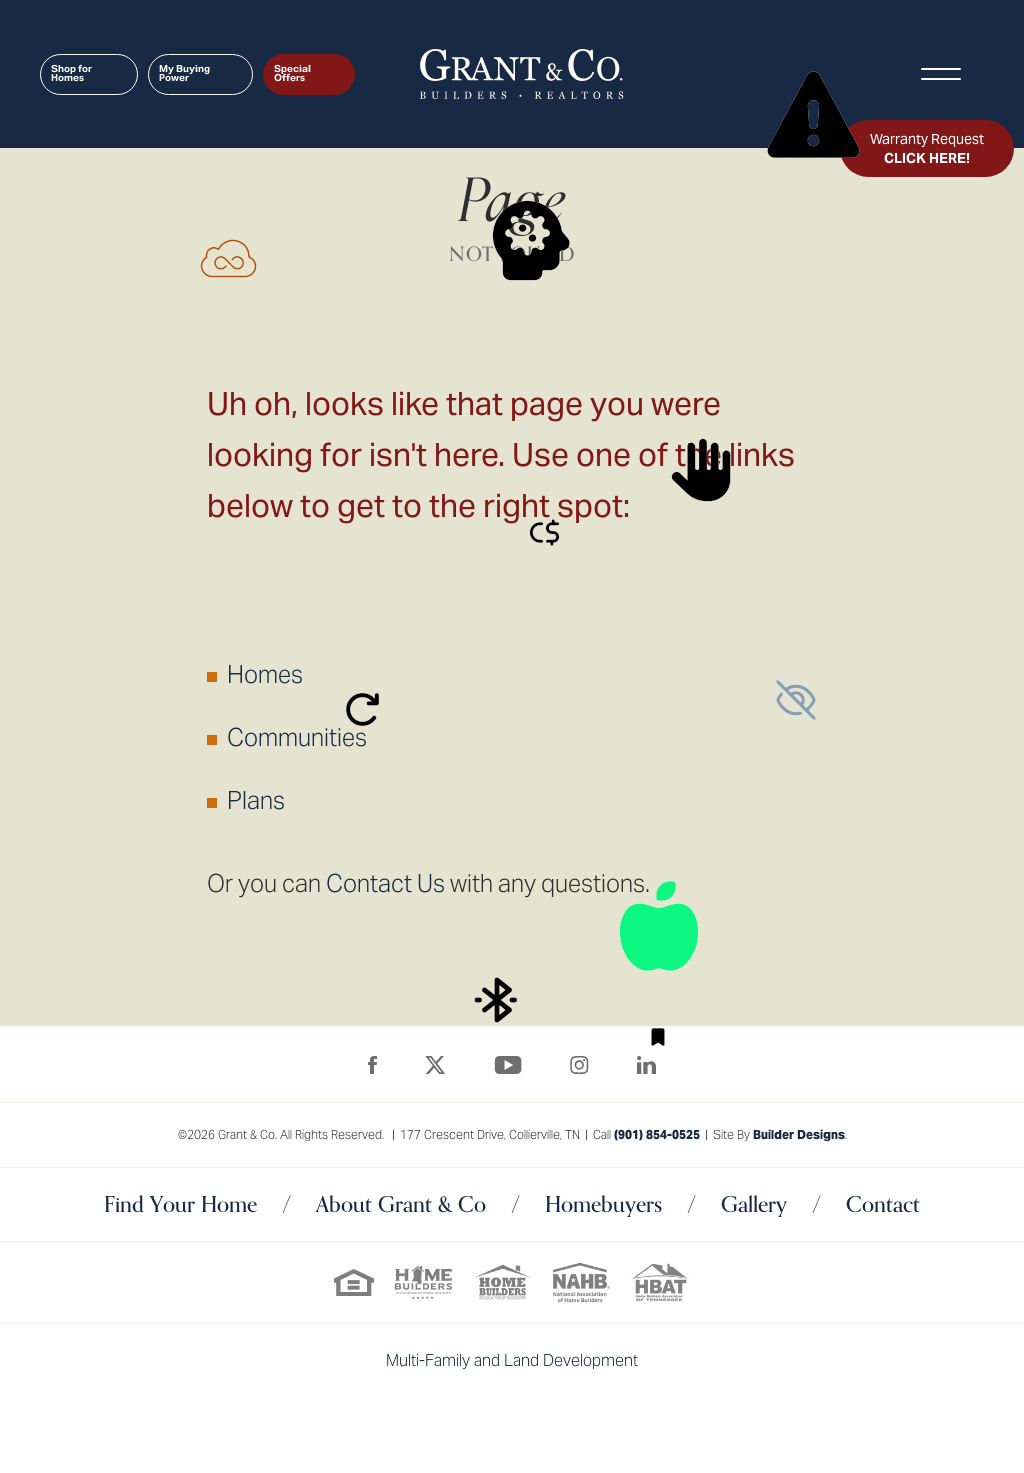 This screenshot has height=1473, width=1024. What do you see at coordinates (658, 1037) in the screenshot?
I see `save this item for later` at bounding box center [658, 1037].